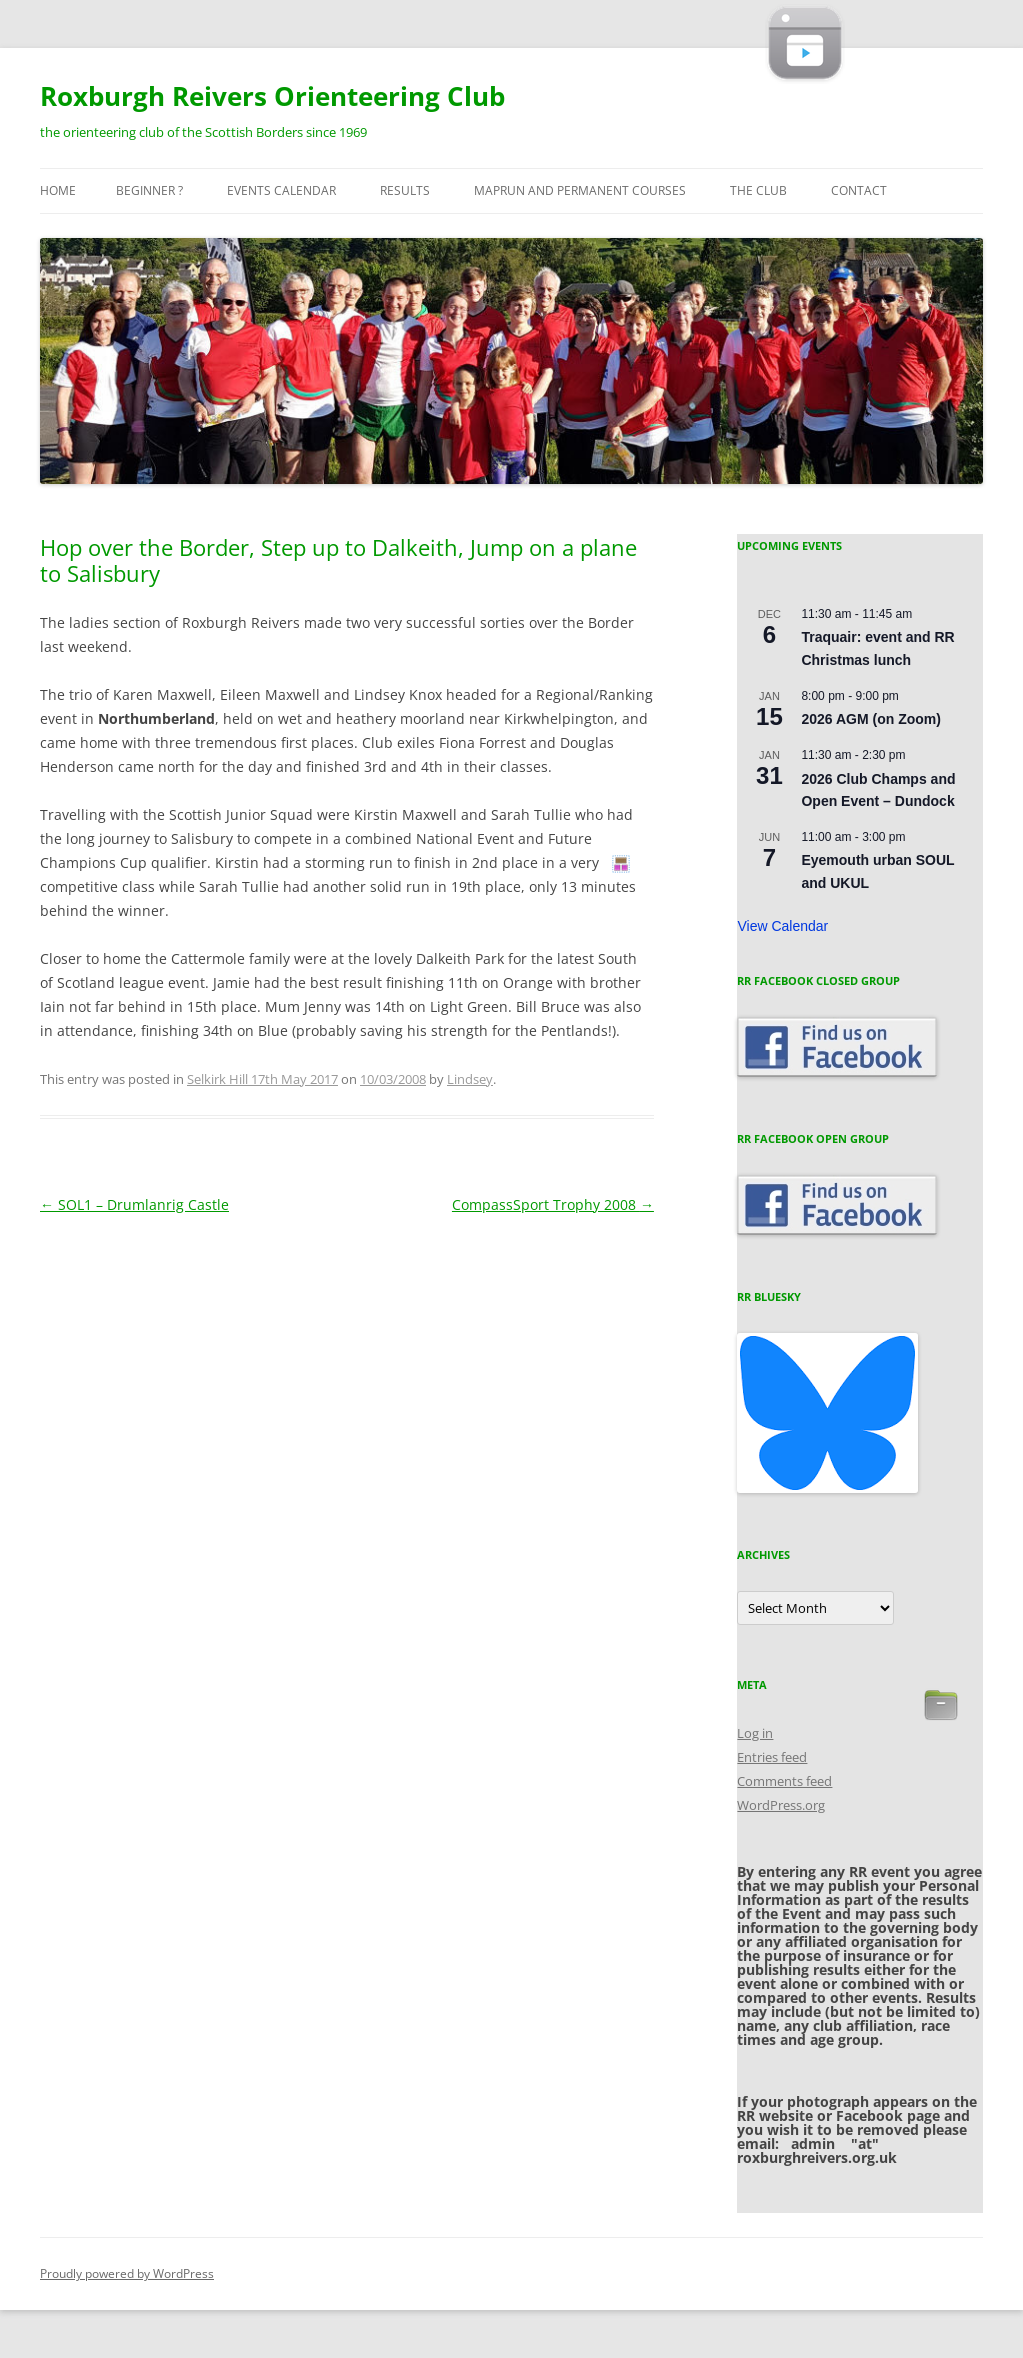 This screenshot has height=2358, width=1023. Describe the element at coordinates (805, 44) in the screenshot. I see `open video or media playback preferences` at that location.